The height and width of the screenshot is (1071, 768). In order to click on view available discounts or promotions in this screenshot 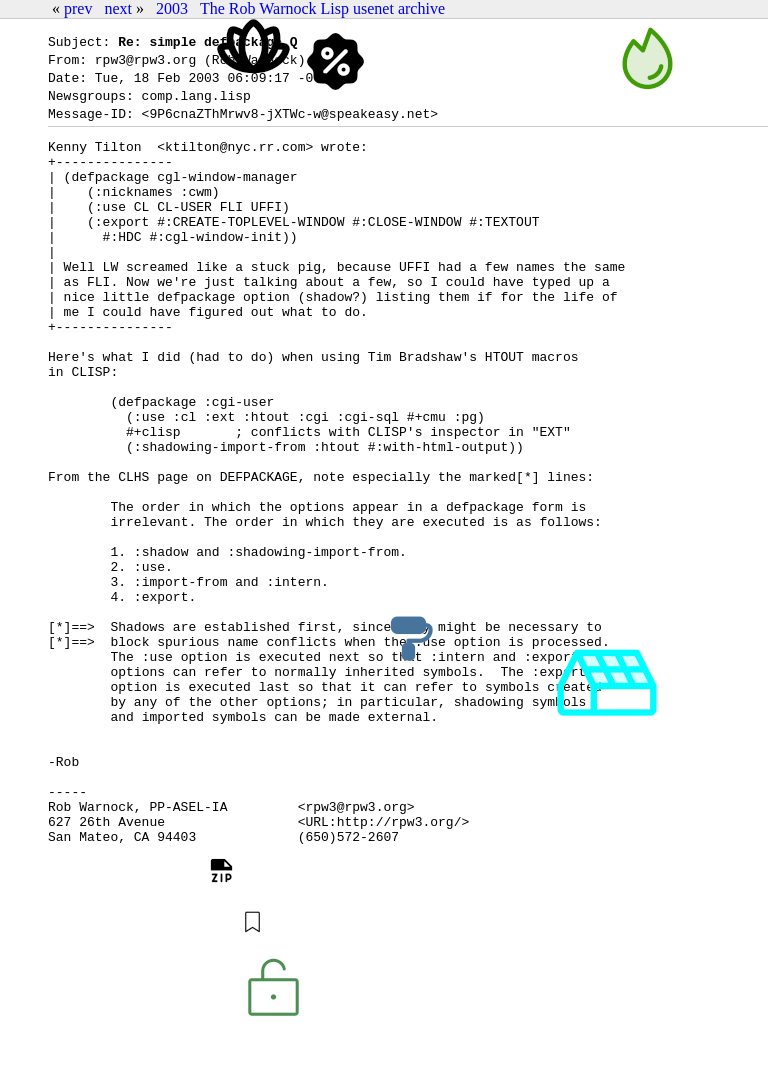, I will do `click(335, 61)`.